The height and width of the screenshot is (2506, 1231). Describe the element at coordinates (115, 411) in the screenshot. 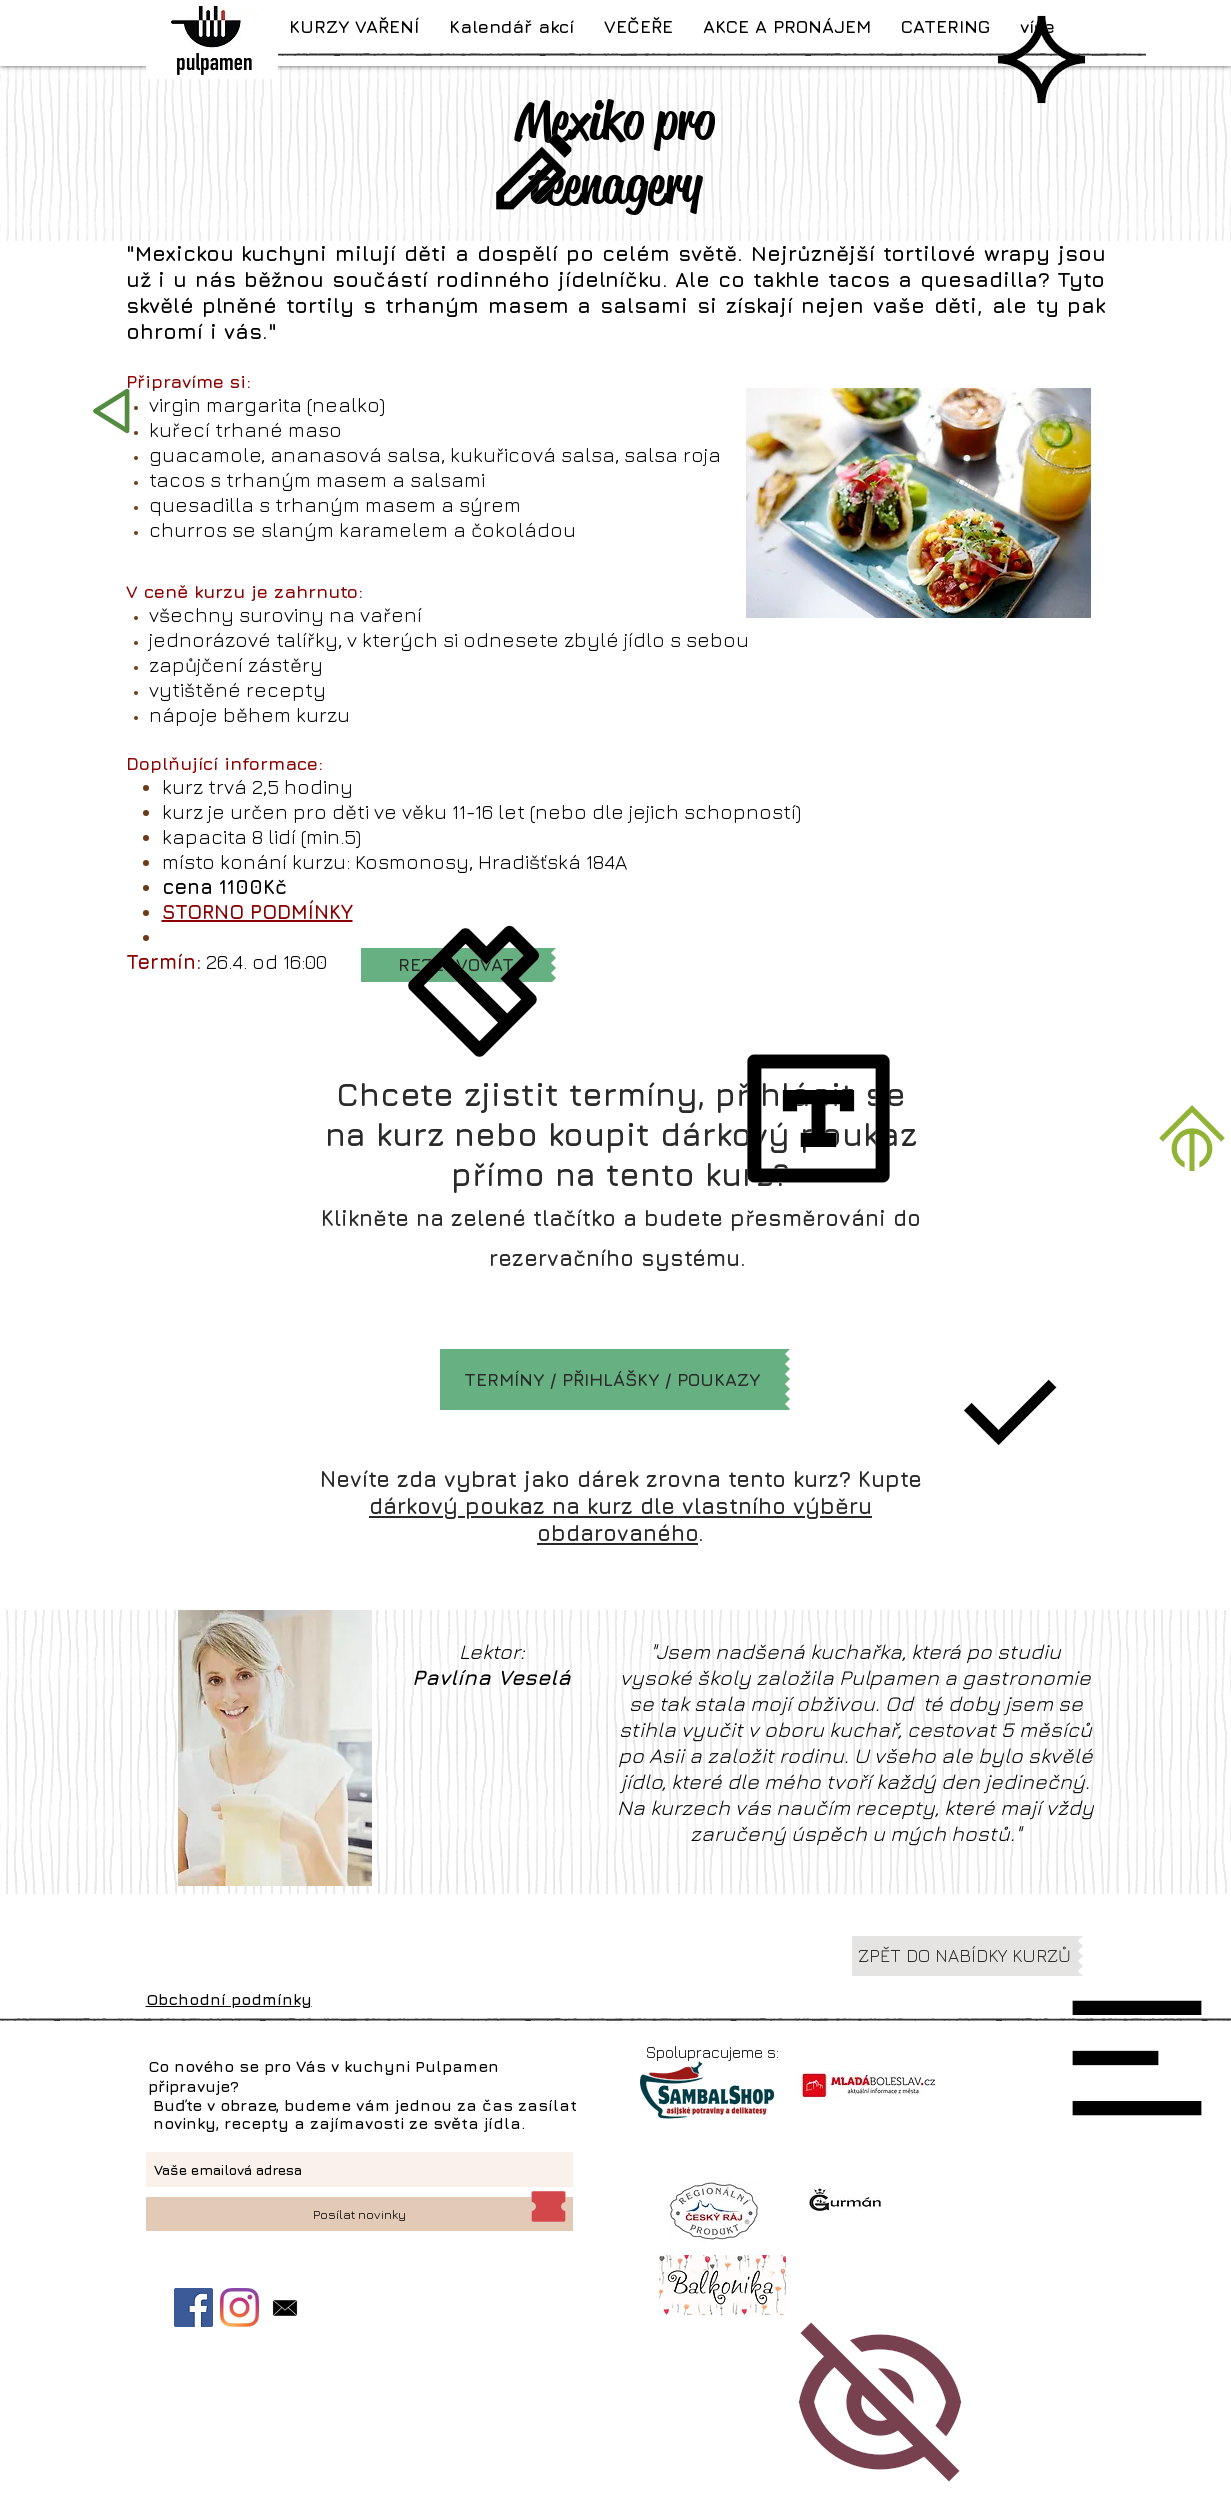

I see `play media in reverse` at that location.